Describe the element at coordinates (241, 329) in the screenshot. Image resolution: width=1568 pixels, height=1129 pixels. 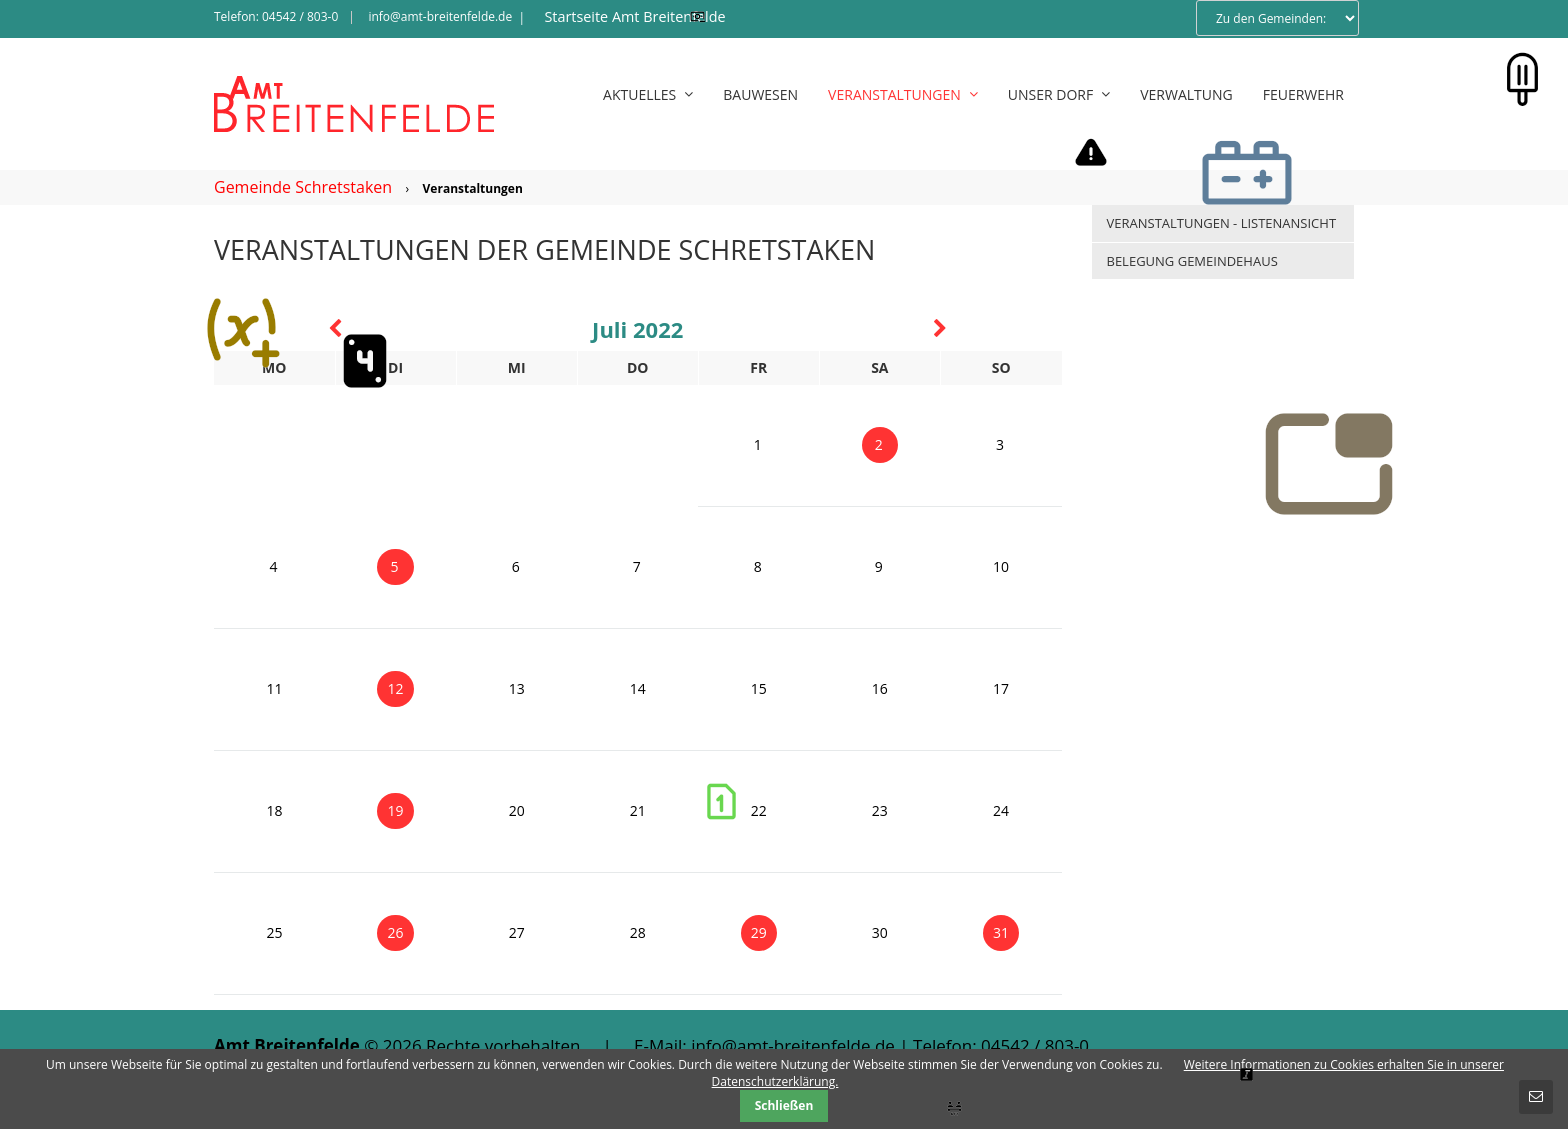
I see `add a new variable` at that location.